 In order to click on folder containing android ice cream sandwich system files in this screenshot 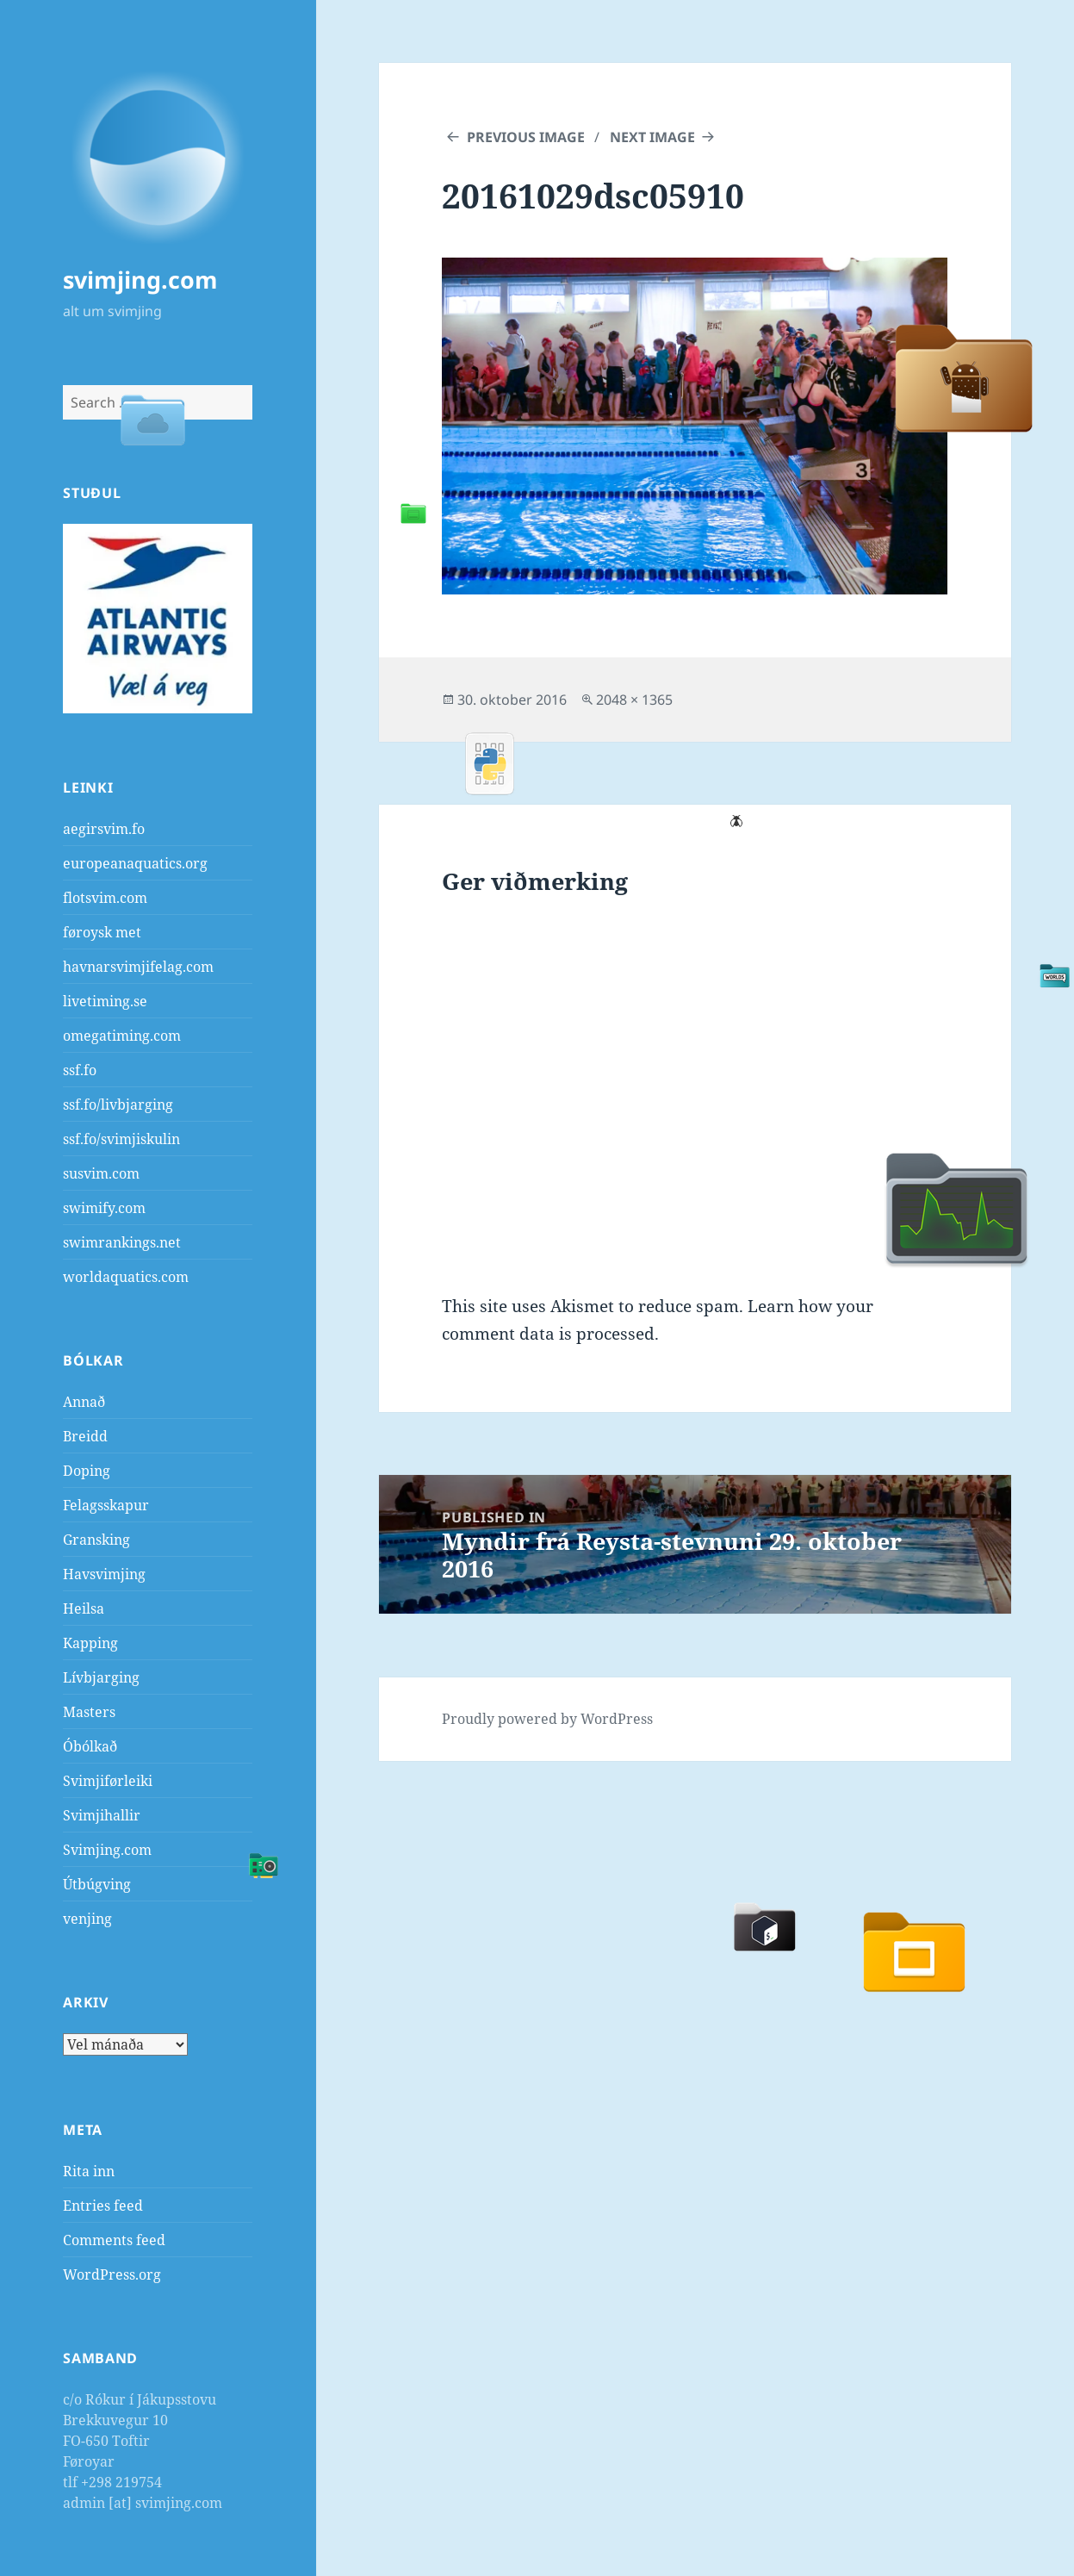, I will do `click(963, 382)`.